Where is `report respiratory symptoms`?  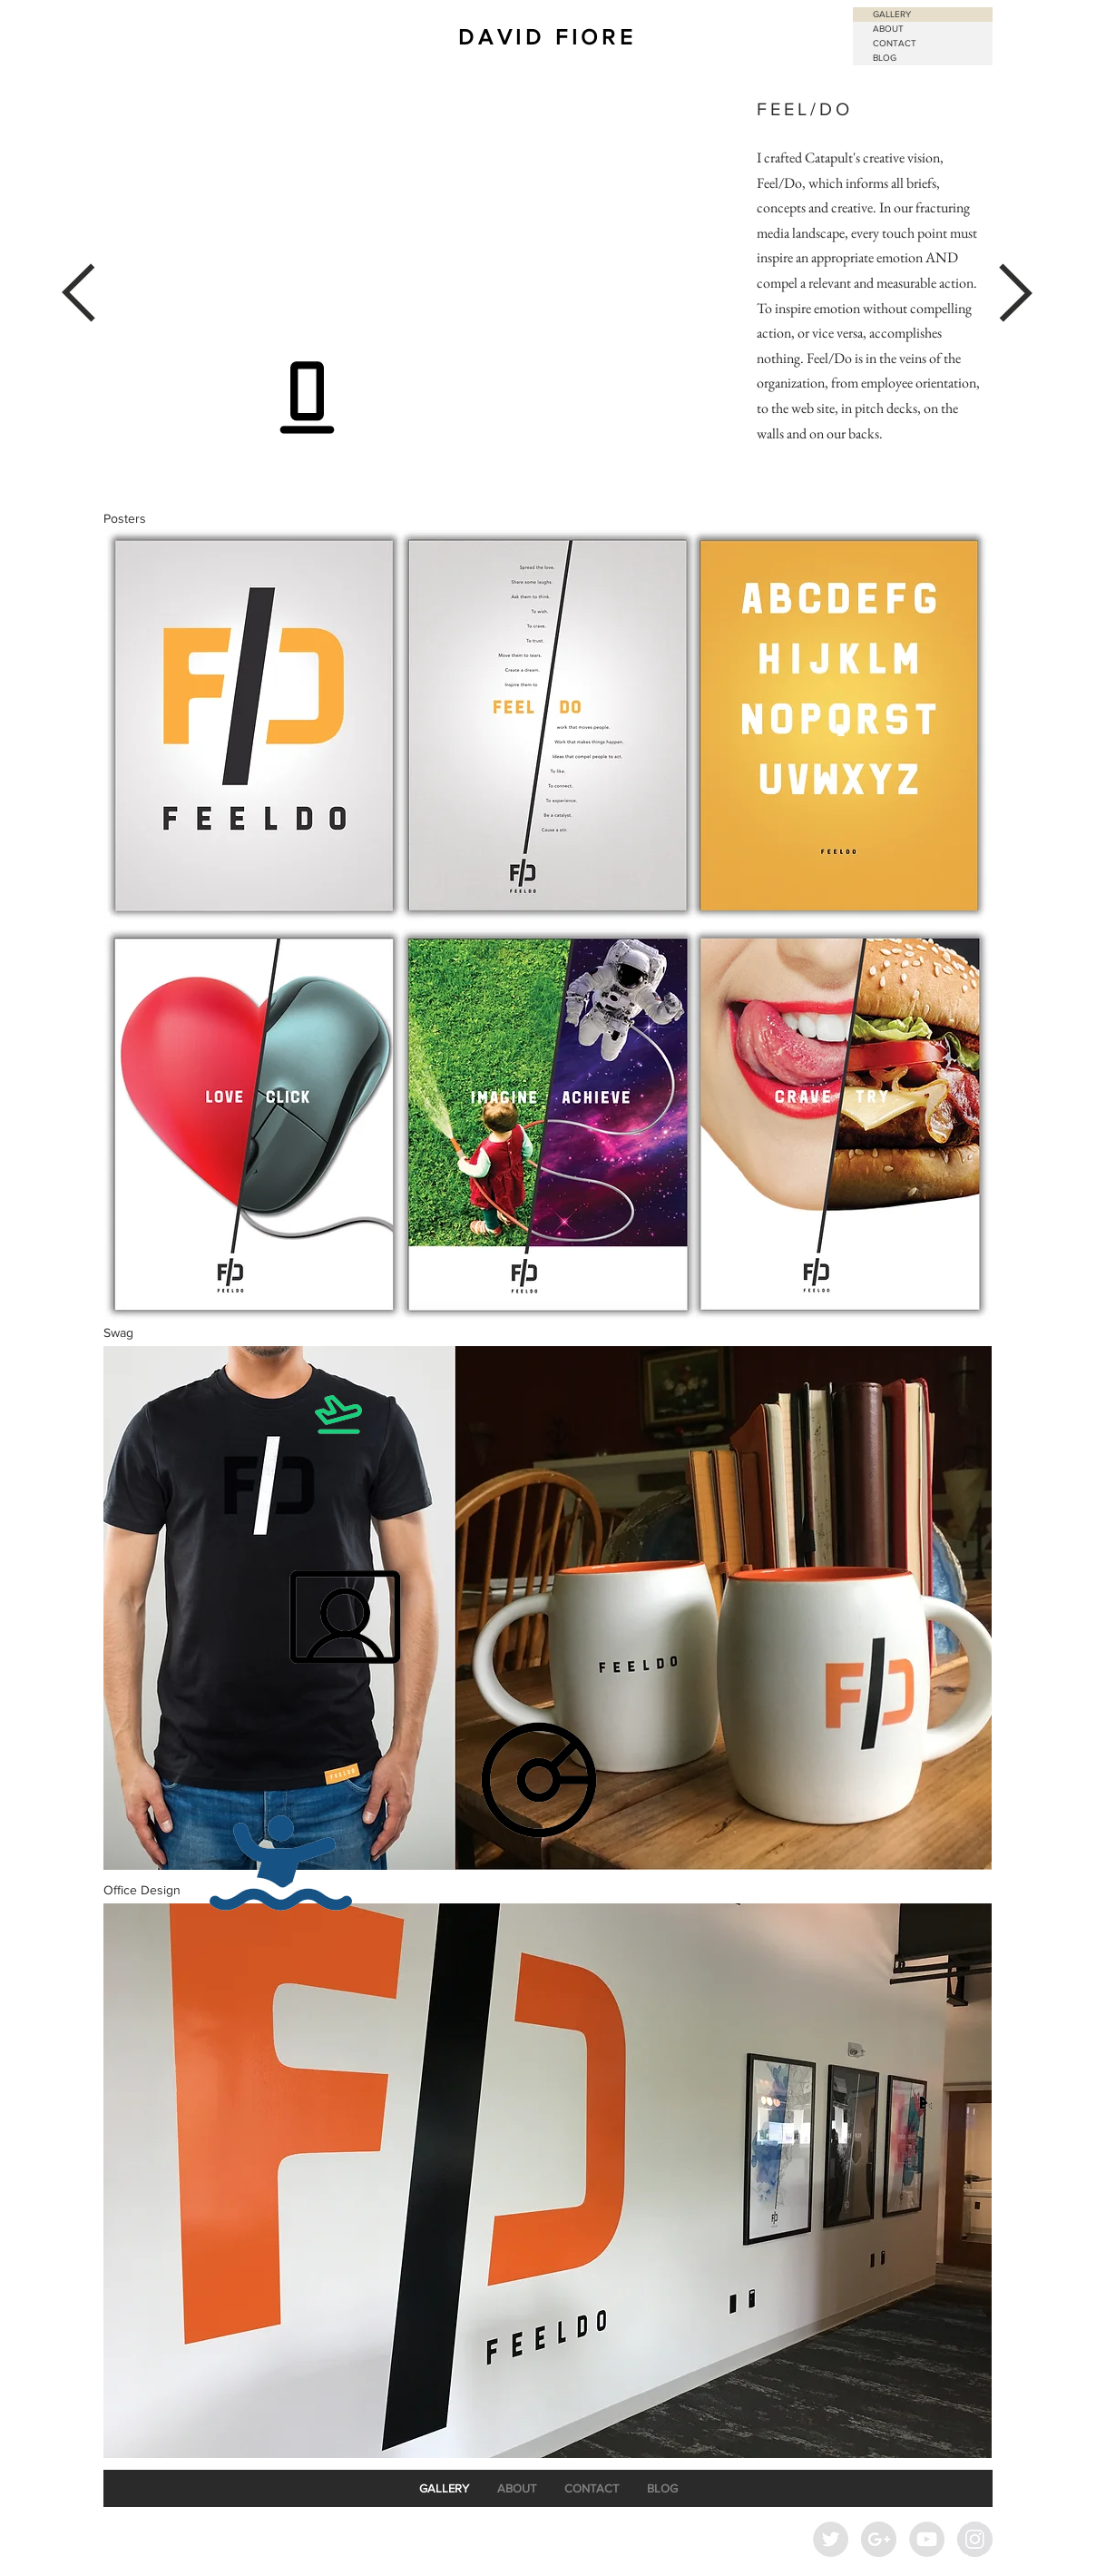 report respiratory symptoms is located at coordinates (925, 2102).